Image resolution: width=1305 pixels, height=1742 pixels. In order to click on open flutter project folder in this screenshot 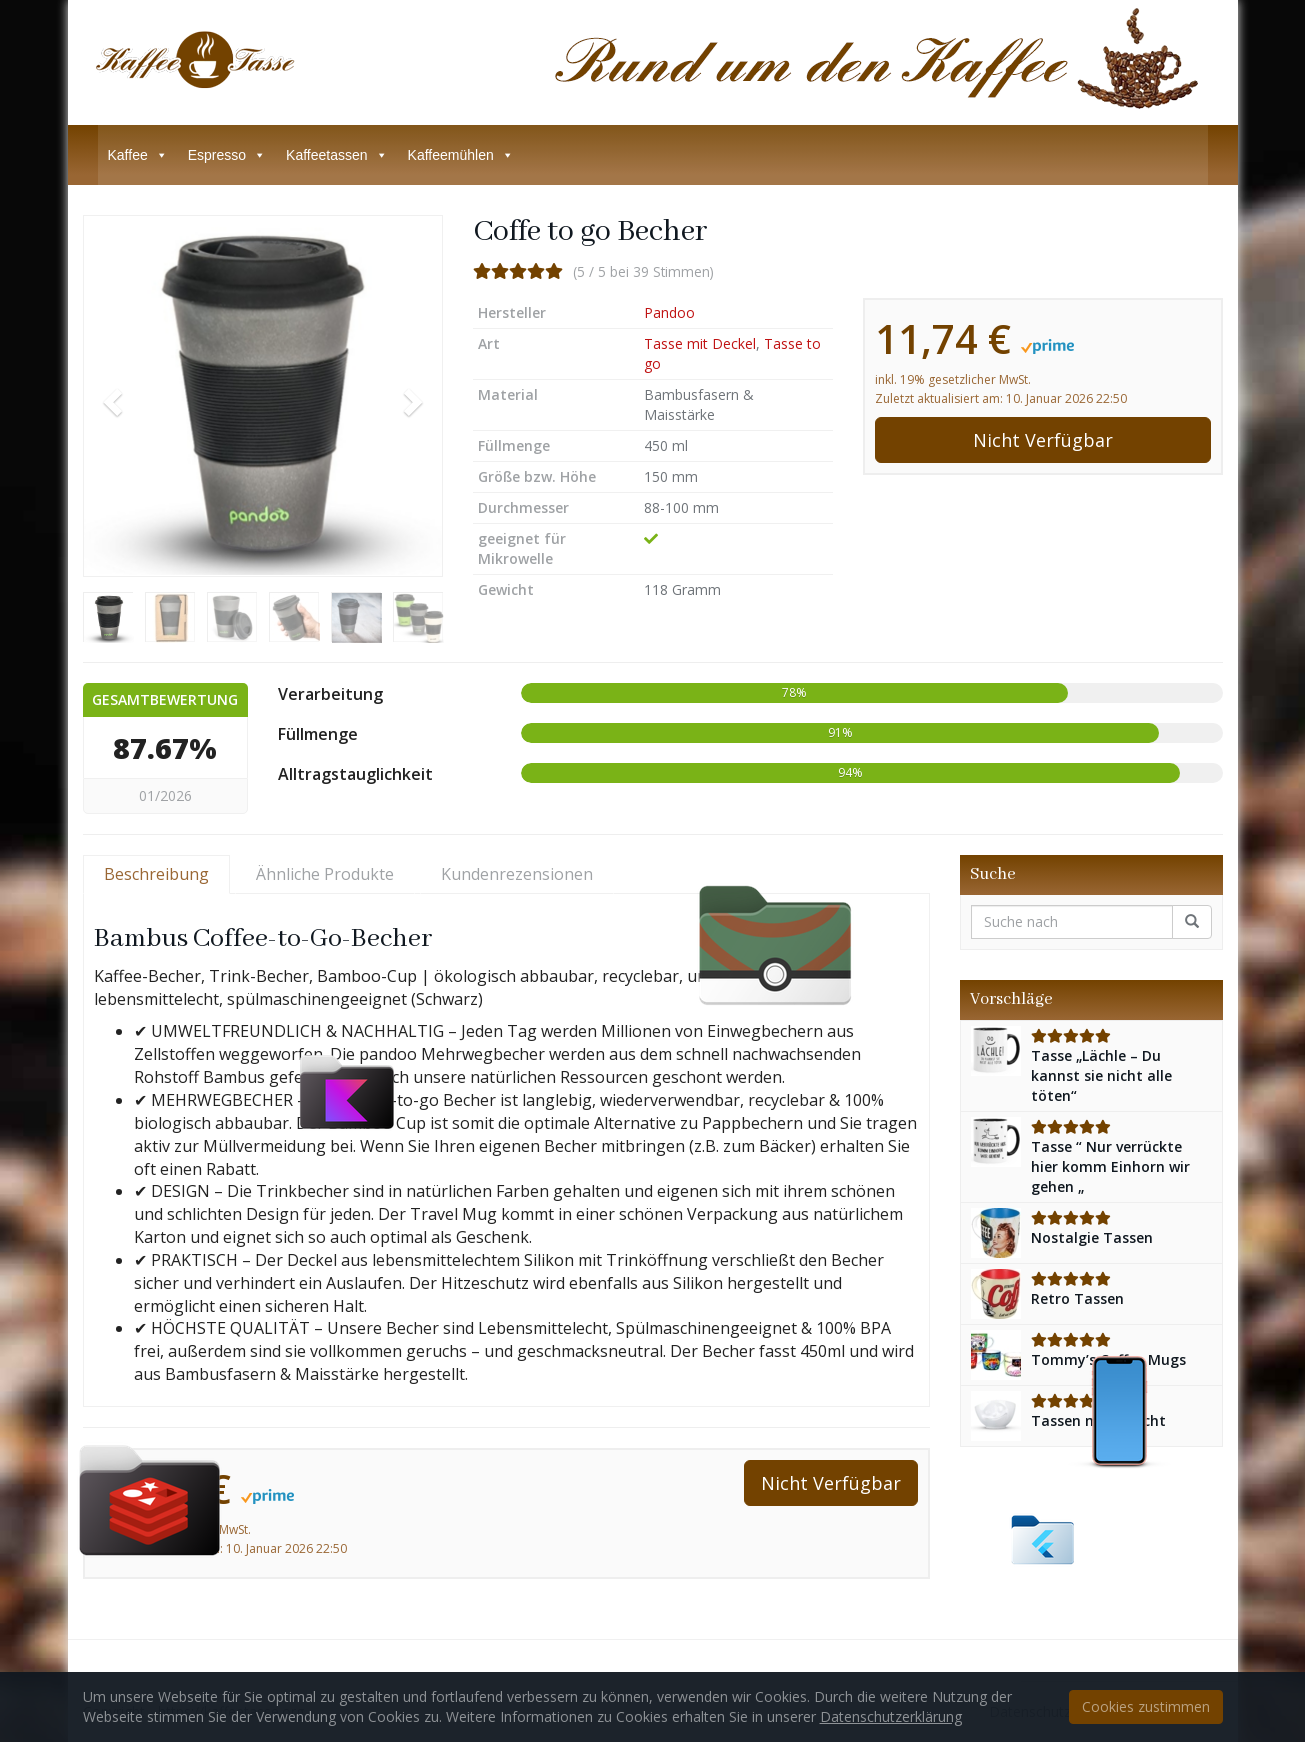, I will do `click(1042, 1541)`.